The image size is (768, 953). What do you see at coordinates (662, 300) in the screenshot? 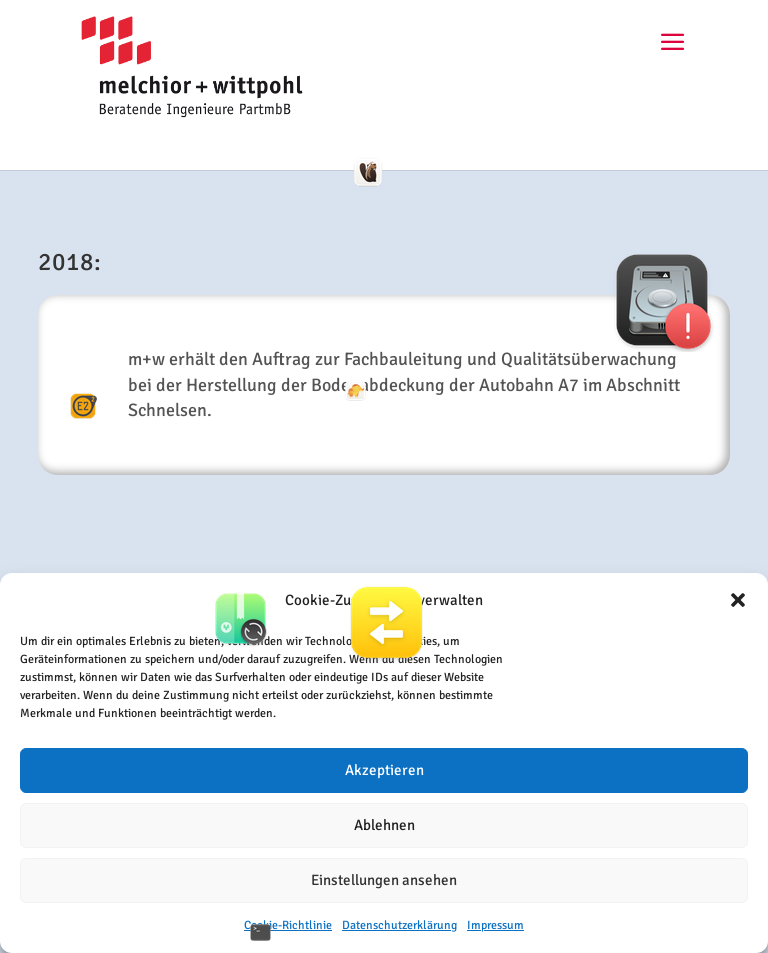
I see `disk space warning alert` at bounding box center [662, 300].